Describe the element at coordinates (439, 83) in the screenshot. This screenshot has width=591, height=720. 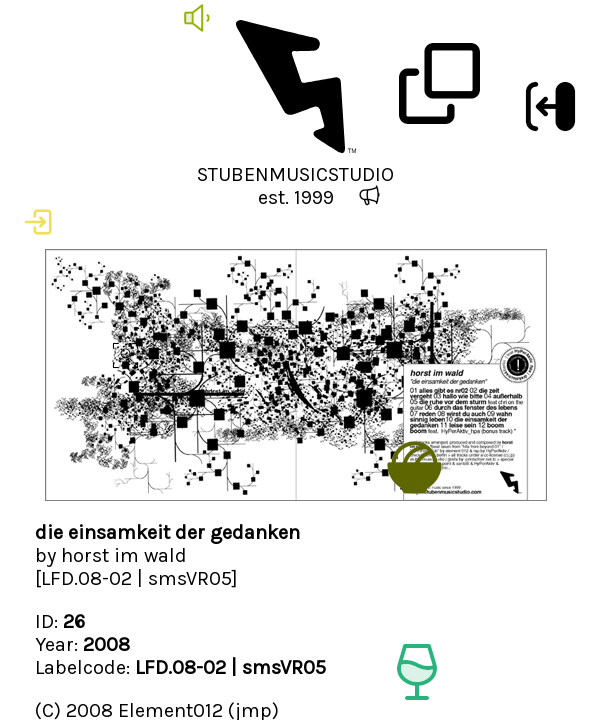
I see `copy to clipboard` at that location.